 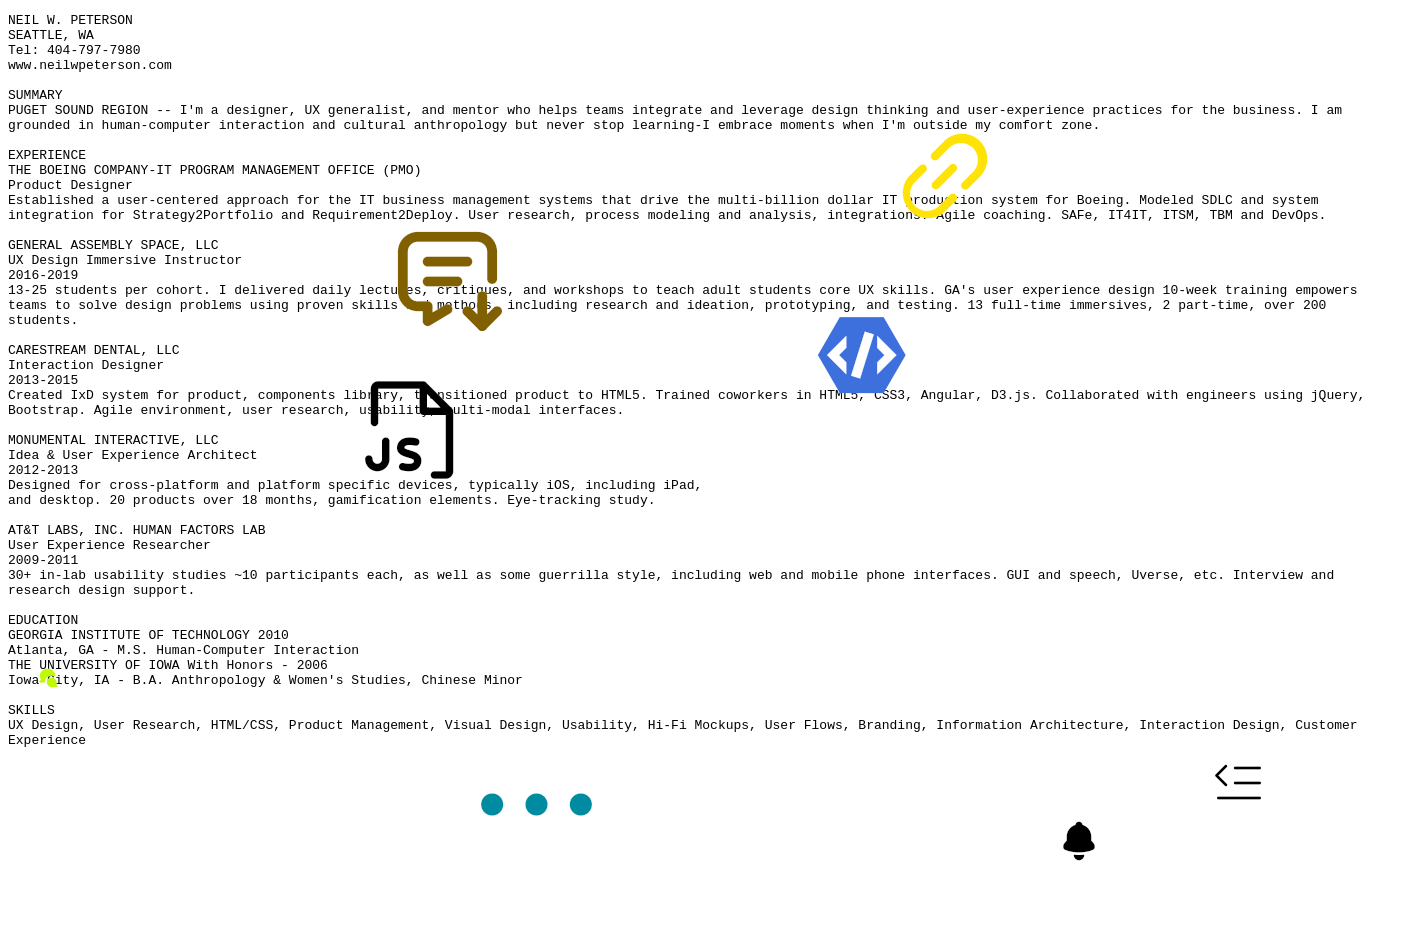 I want to click on open more options menu, so click(x=536, y=804).